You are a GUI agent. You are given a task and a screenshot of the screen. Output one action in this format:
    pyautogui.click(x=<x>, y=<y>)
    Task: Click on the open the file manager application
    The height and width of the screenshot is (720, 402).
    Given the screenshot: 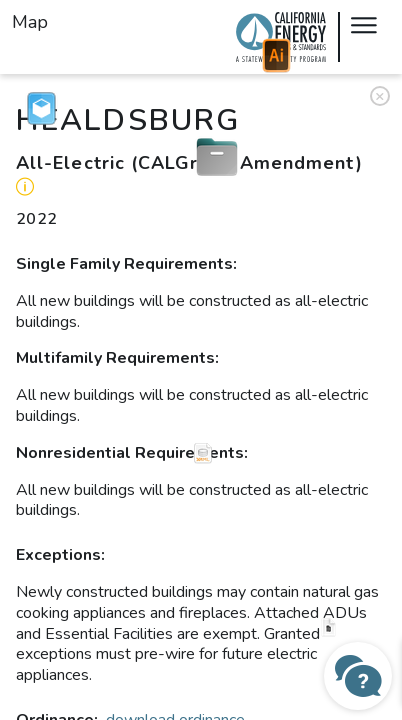 What is the action you would take?
    pyautogui.click(x=217, y=157)
    